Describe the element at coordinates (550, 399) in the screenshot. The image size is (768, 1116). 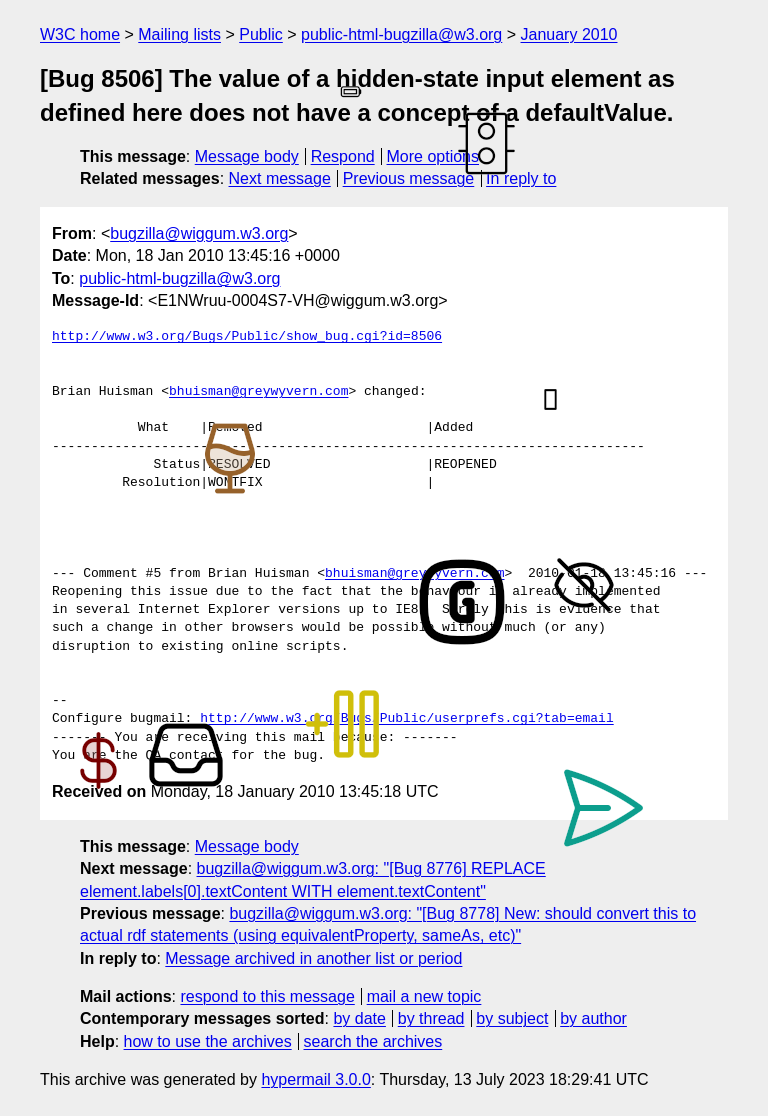
I see `national geographic brand logo` at that location.